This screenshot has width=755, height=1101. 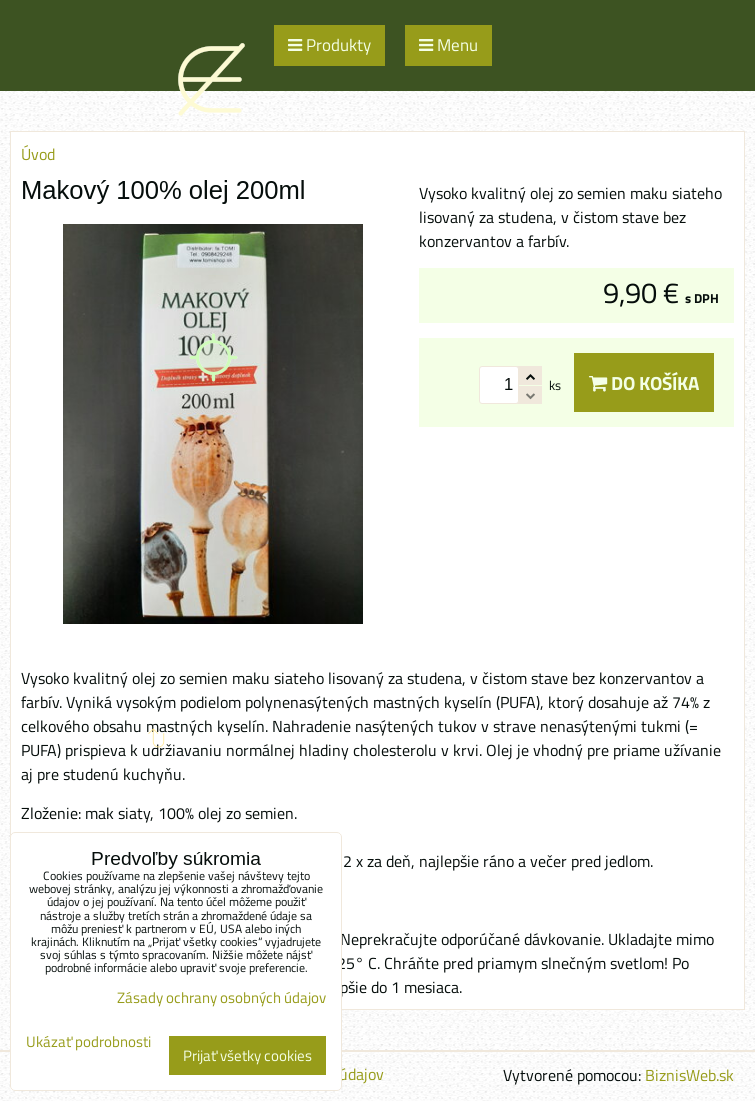 What do you see at coordinates (211, 79) in the screenshot?
I see `indicates item is not part of a set or group` at bounding box center [211, 79].